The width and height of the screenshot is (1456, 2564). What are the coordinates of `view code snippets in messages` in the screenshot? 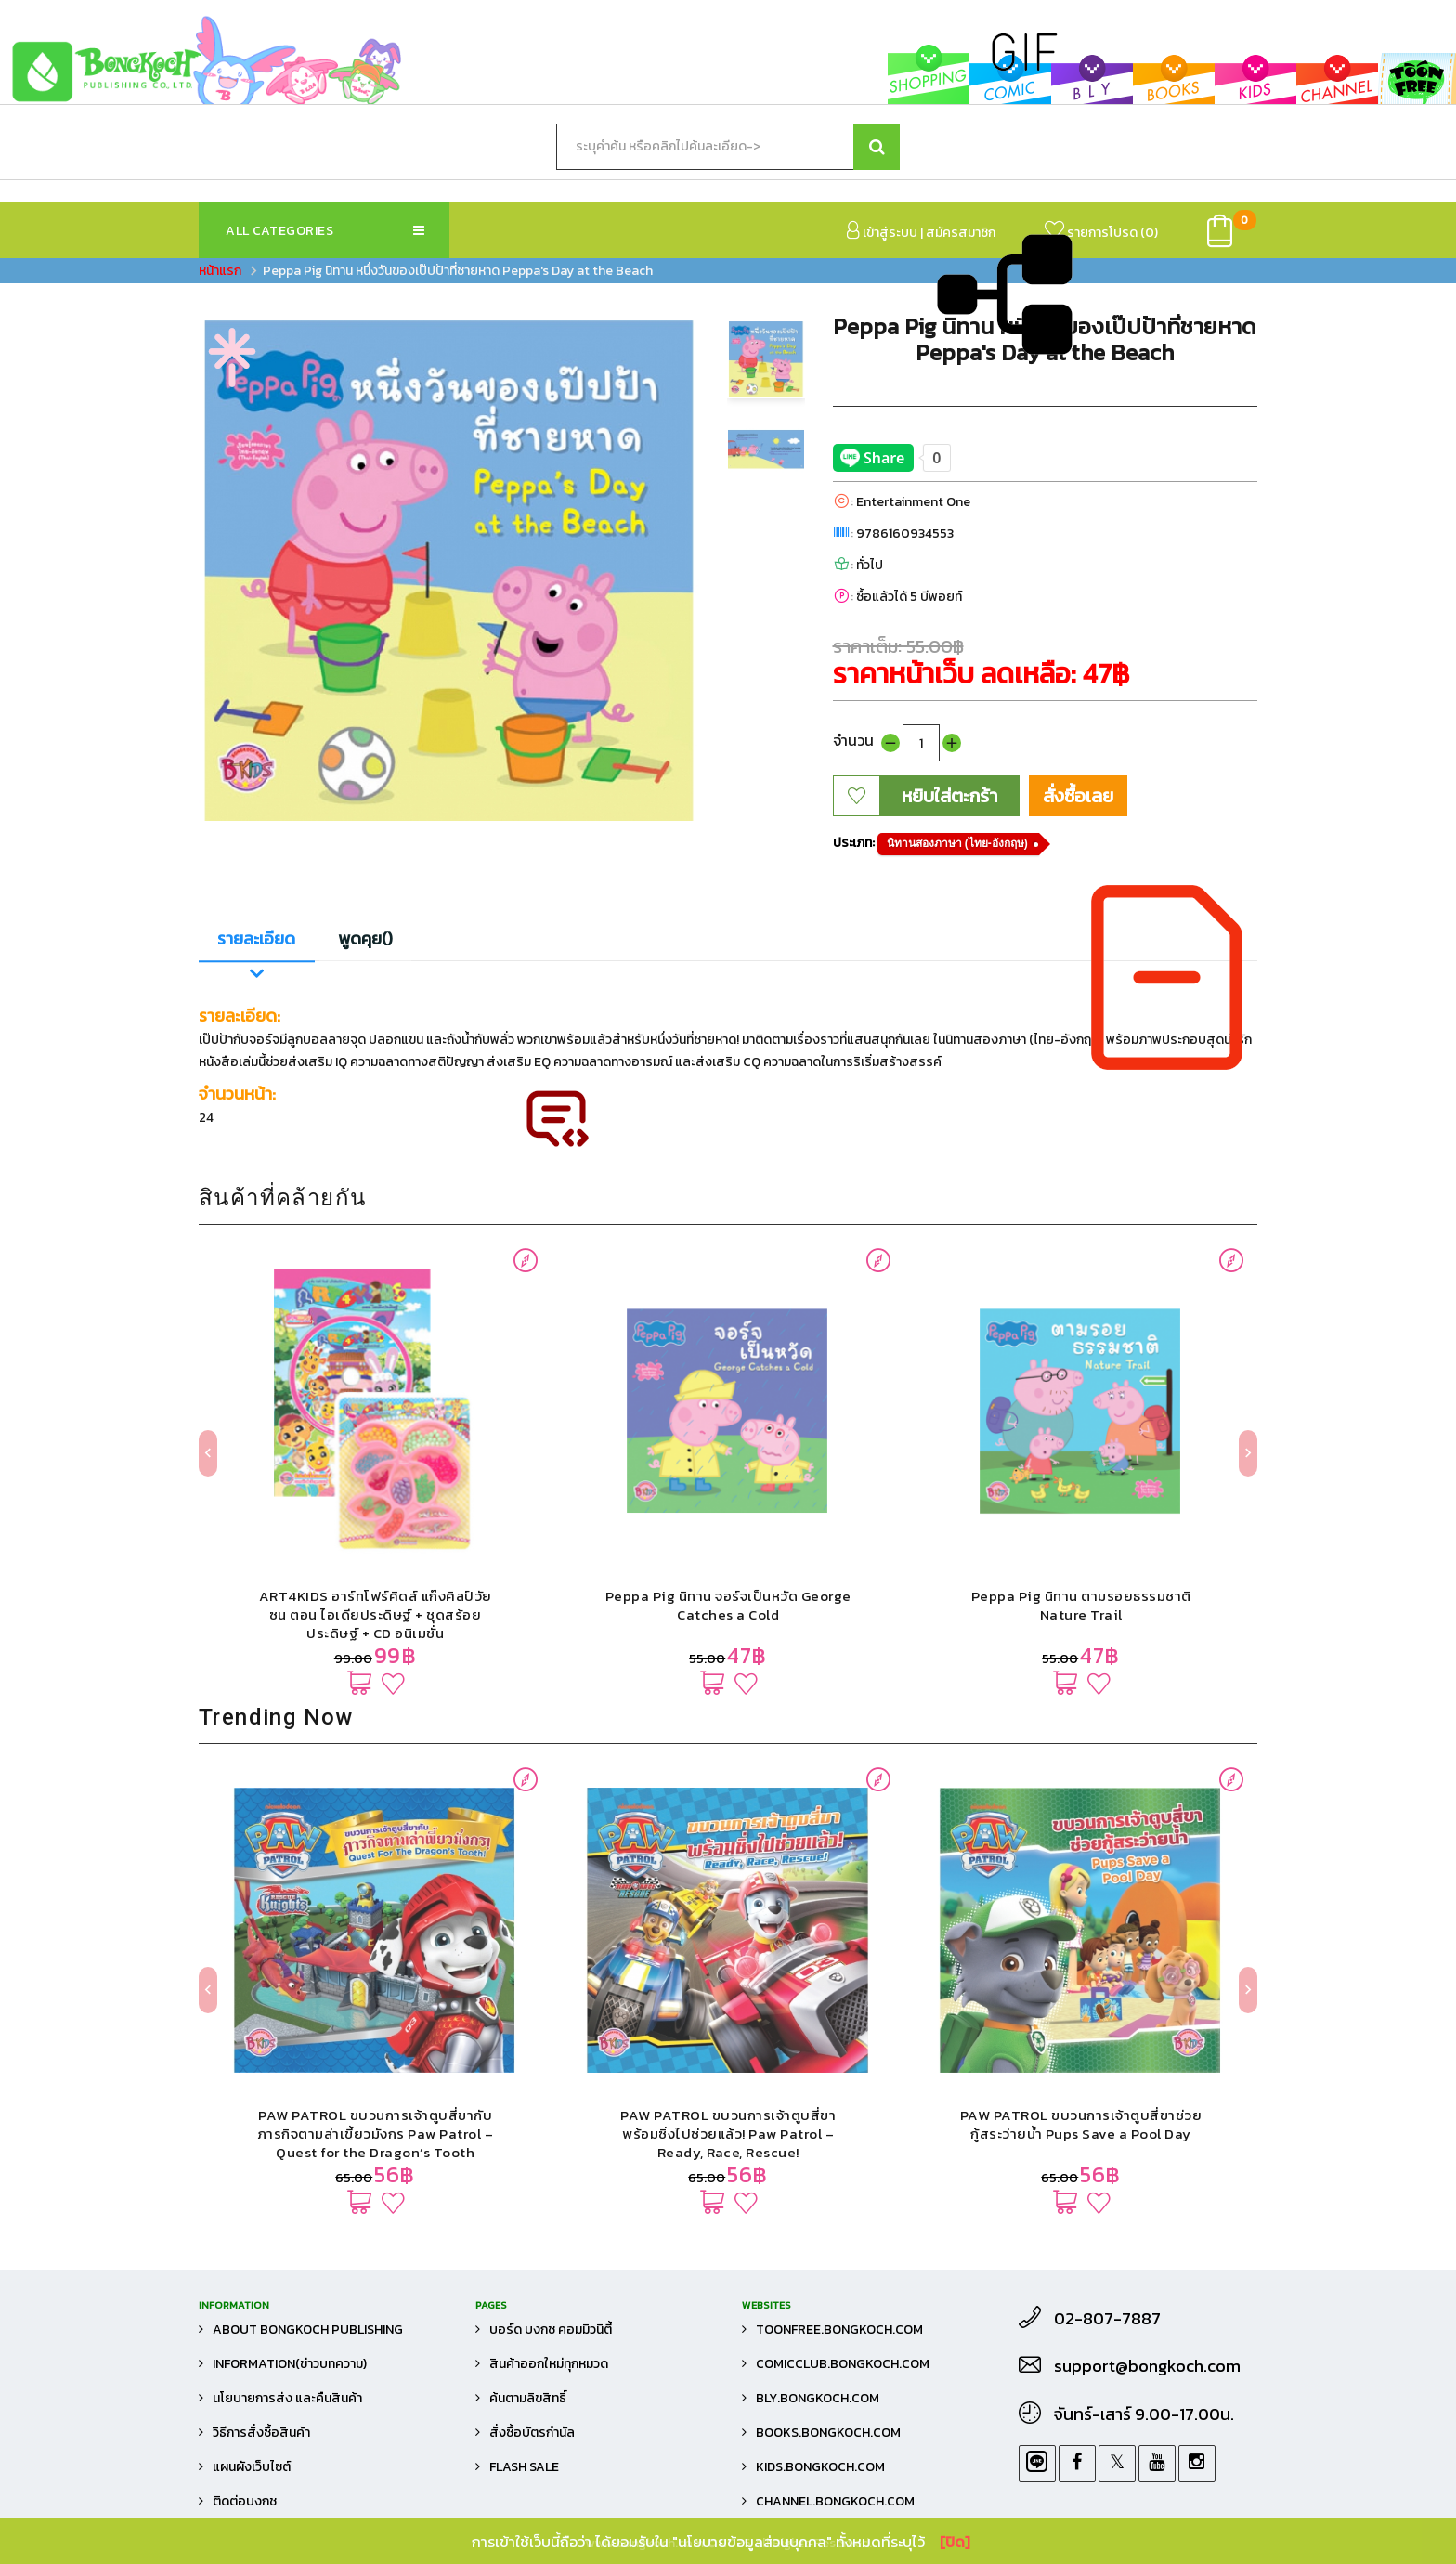 It's located at (556, 1117).